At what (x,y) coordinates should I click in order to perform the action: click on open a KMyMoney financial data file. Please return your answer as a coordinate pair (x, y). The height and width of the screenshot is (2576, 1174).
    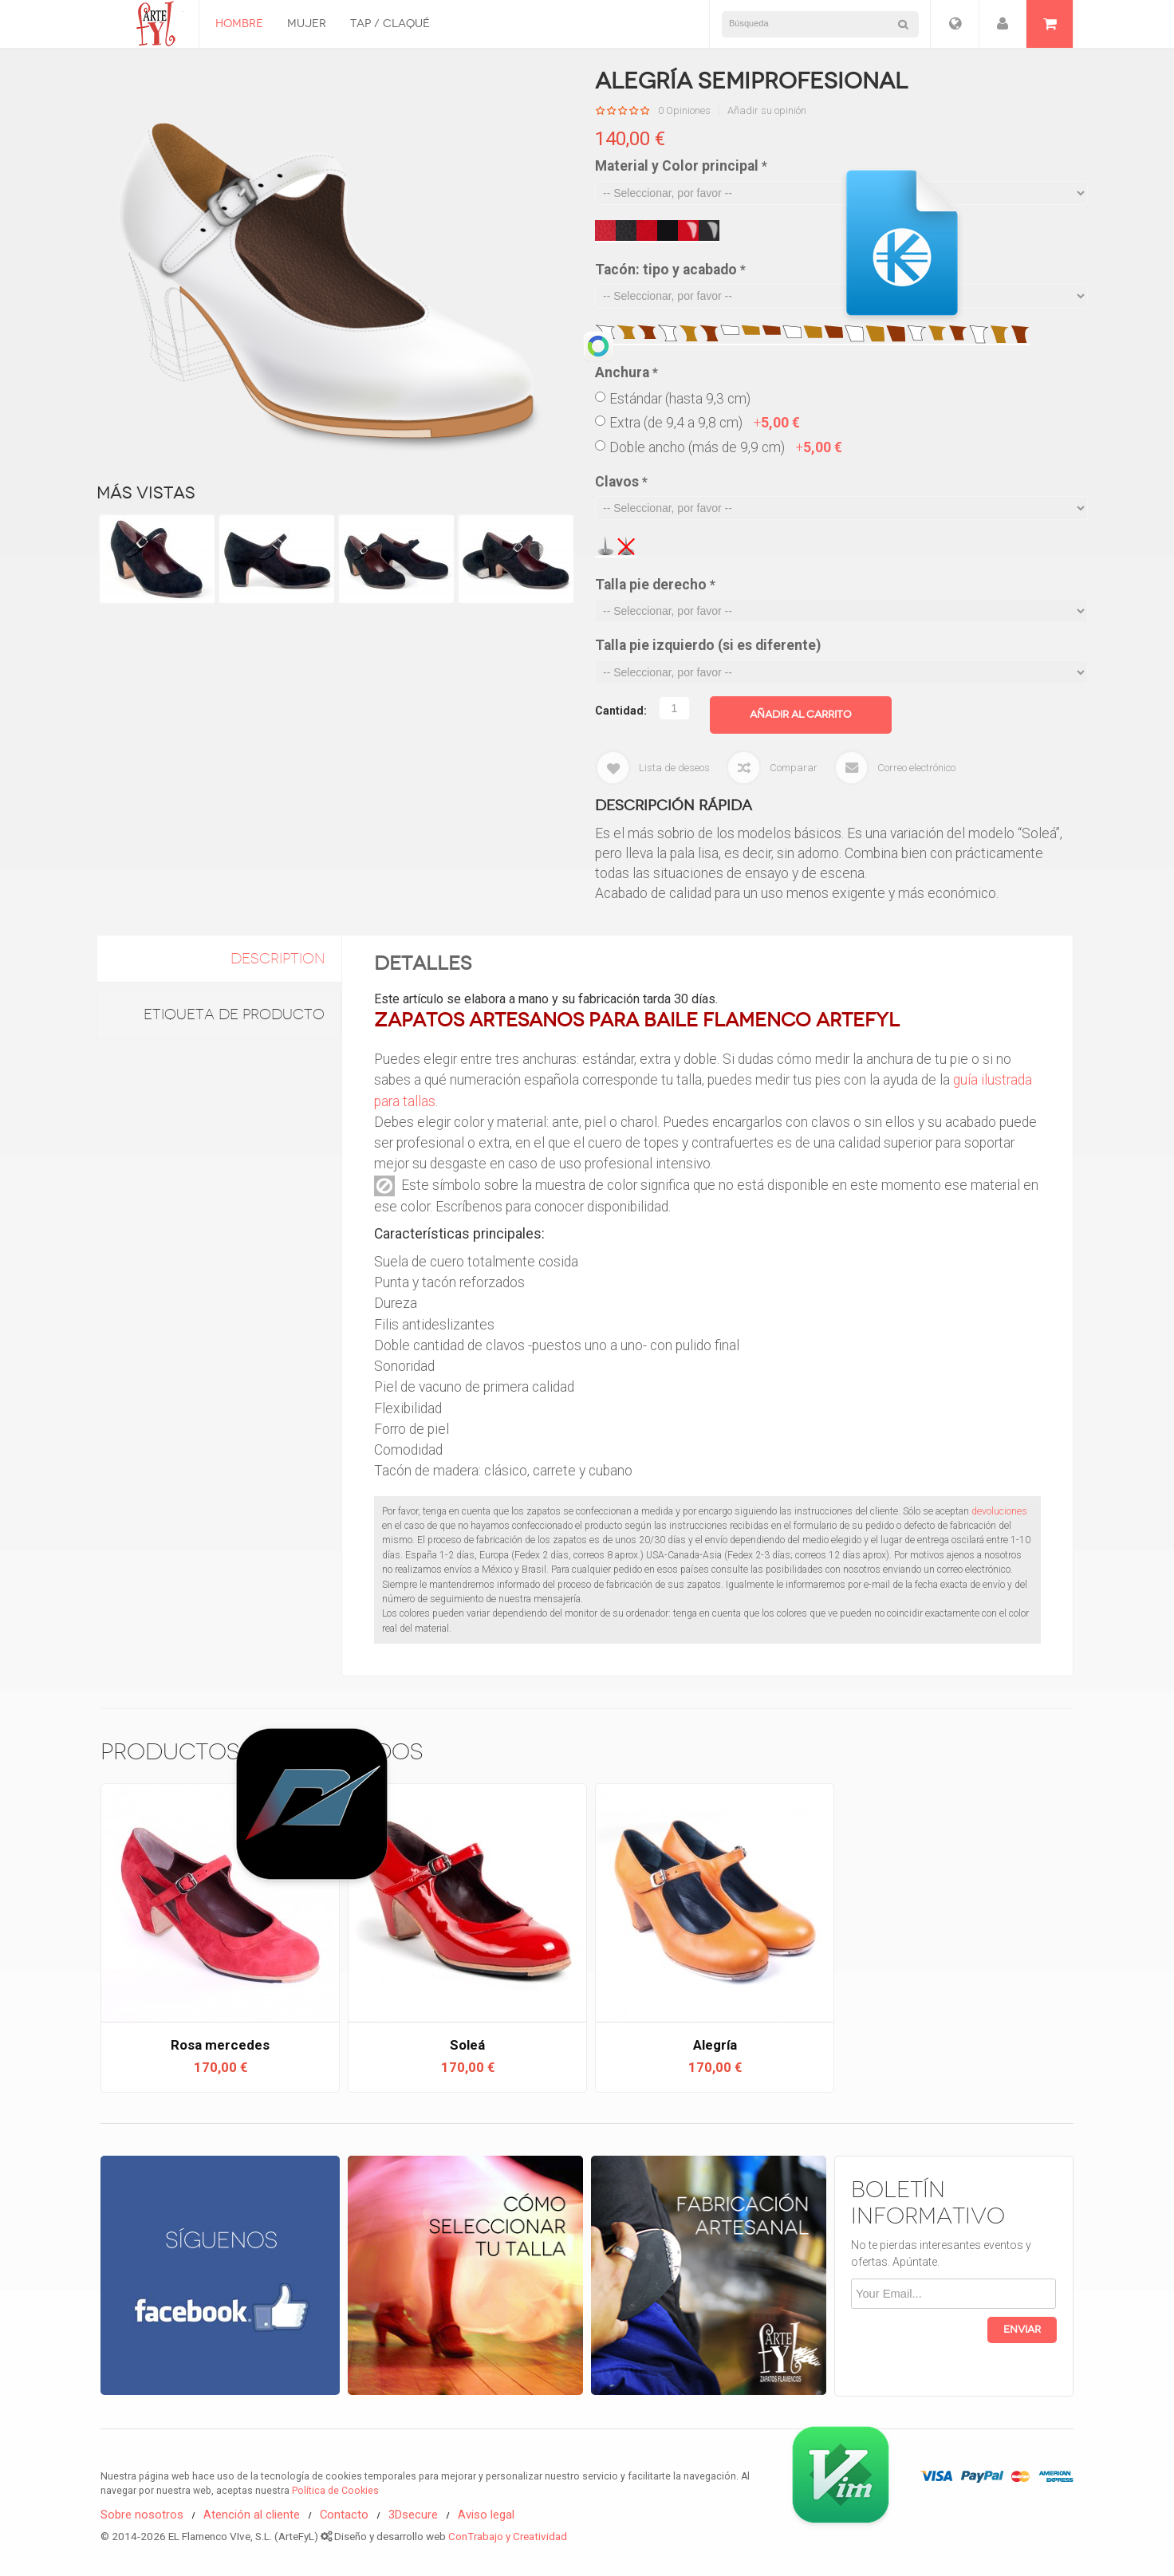
    Looking at the image, I should click on (902, 246).